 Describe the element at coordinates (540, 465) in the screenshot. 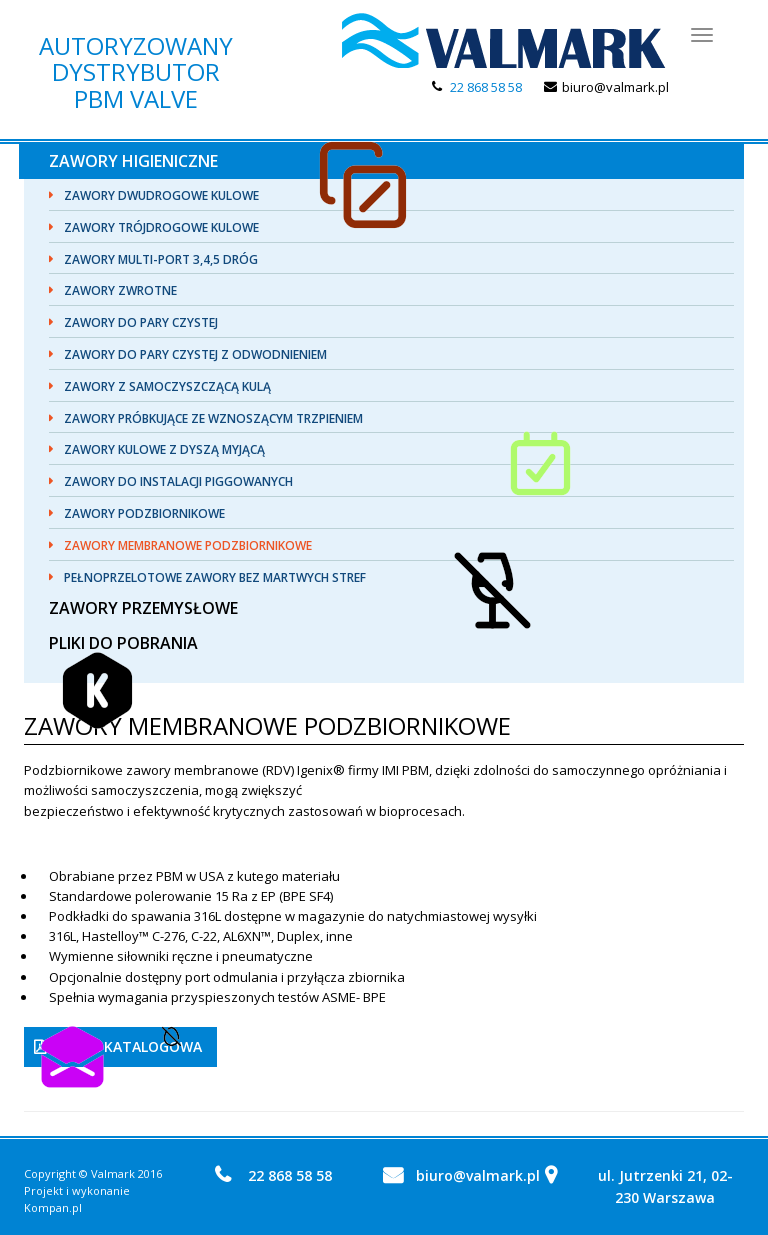

I see `confirm or complete a scheduled event` at that location.